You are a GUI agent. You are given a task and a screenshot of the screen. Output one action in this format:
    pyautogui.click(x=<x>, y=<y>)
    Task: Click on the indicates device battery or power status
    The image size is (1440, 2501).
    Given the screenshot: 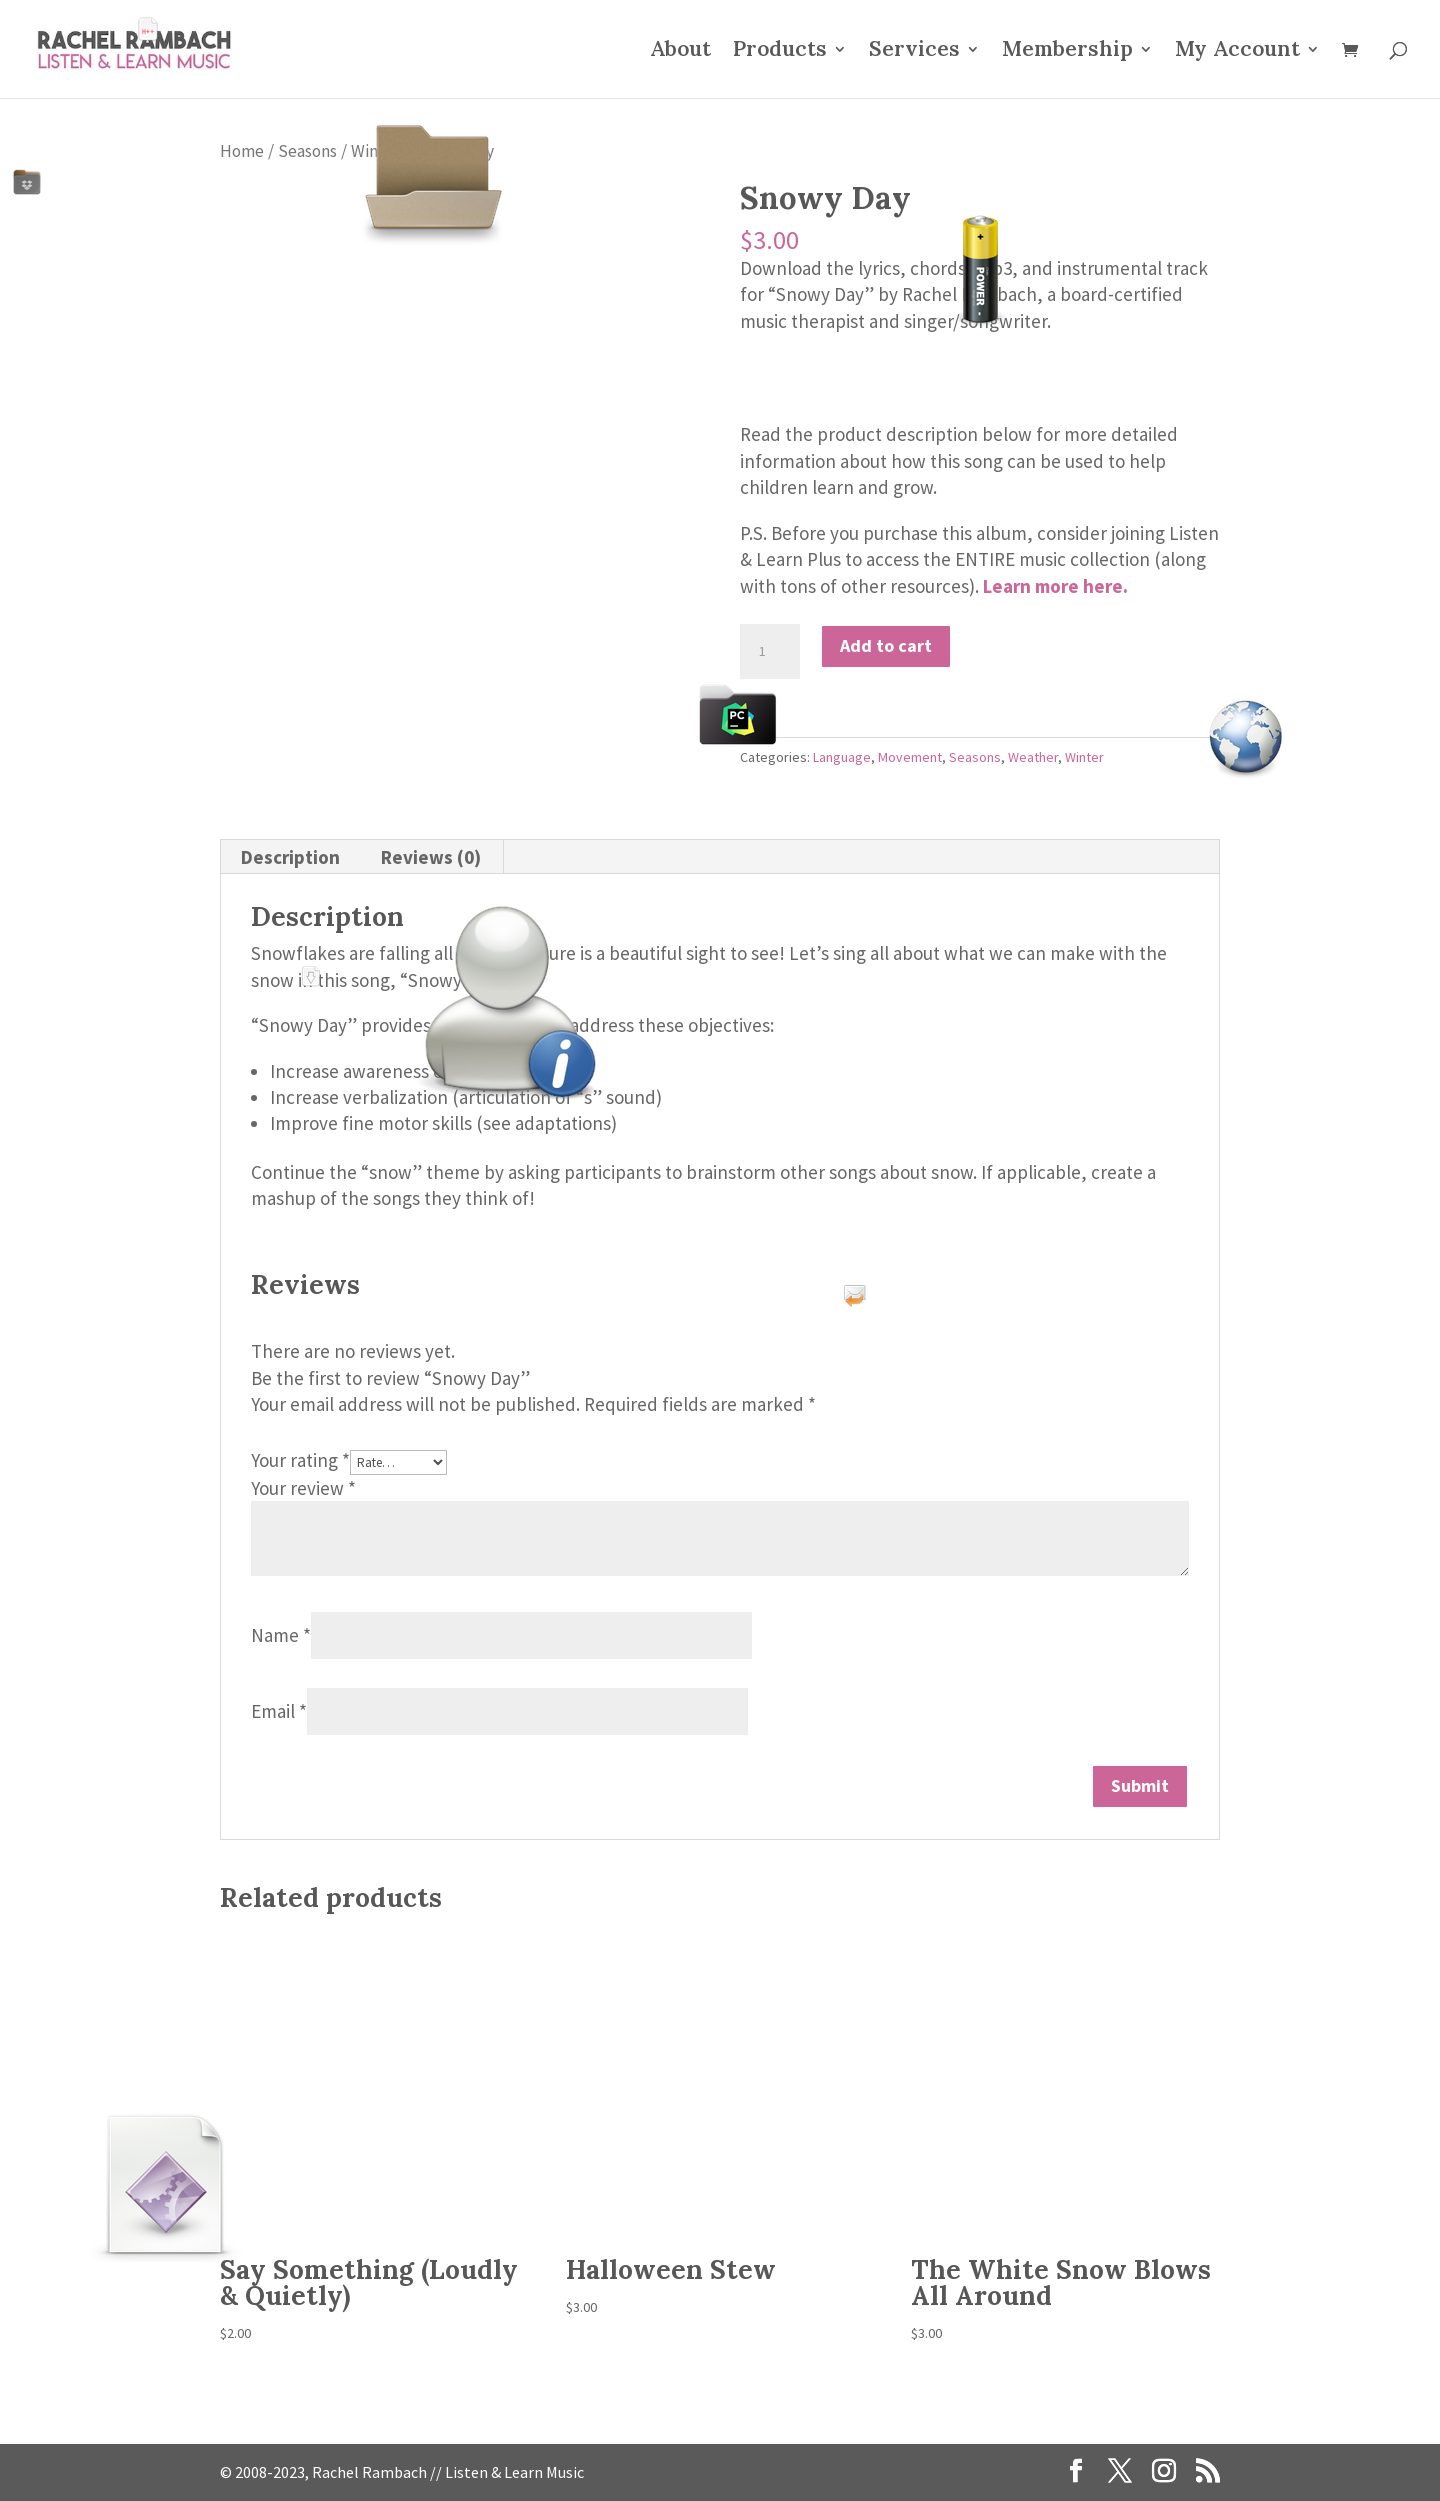 What is the action you would take?
    pyautogui.click(x=980, y=271)
    